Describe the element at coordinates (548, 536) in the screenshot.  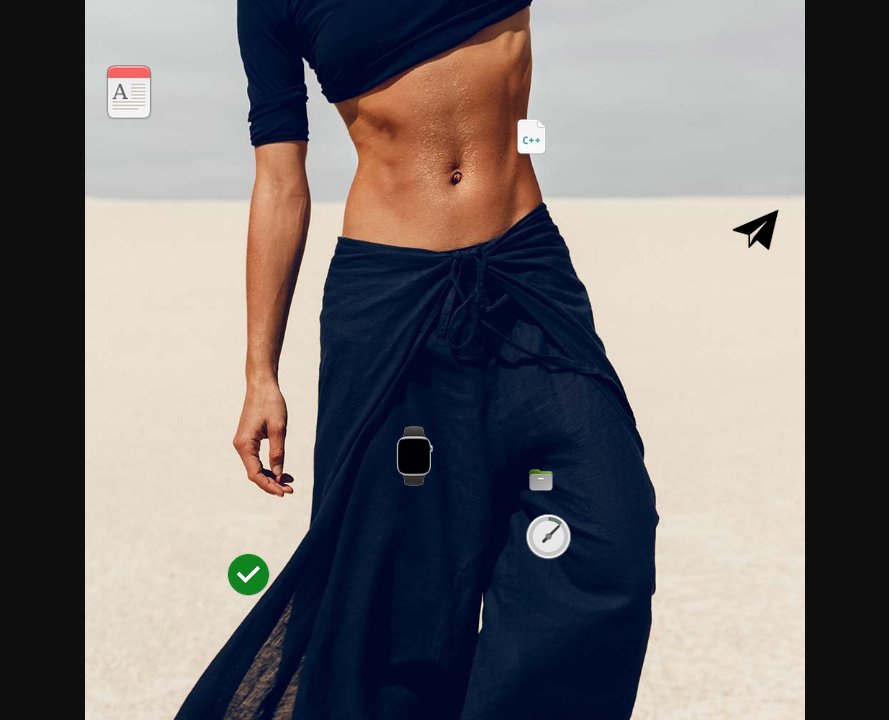
I see `open sysprof system profiler` at that location.